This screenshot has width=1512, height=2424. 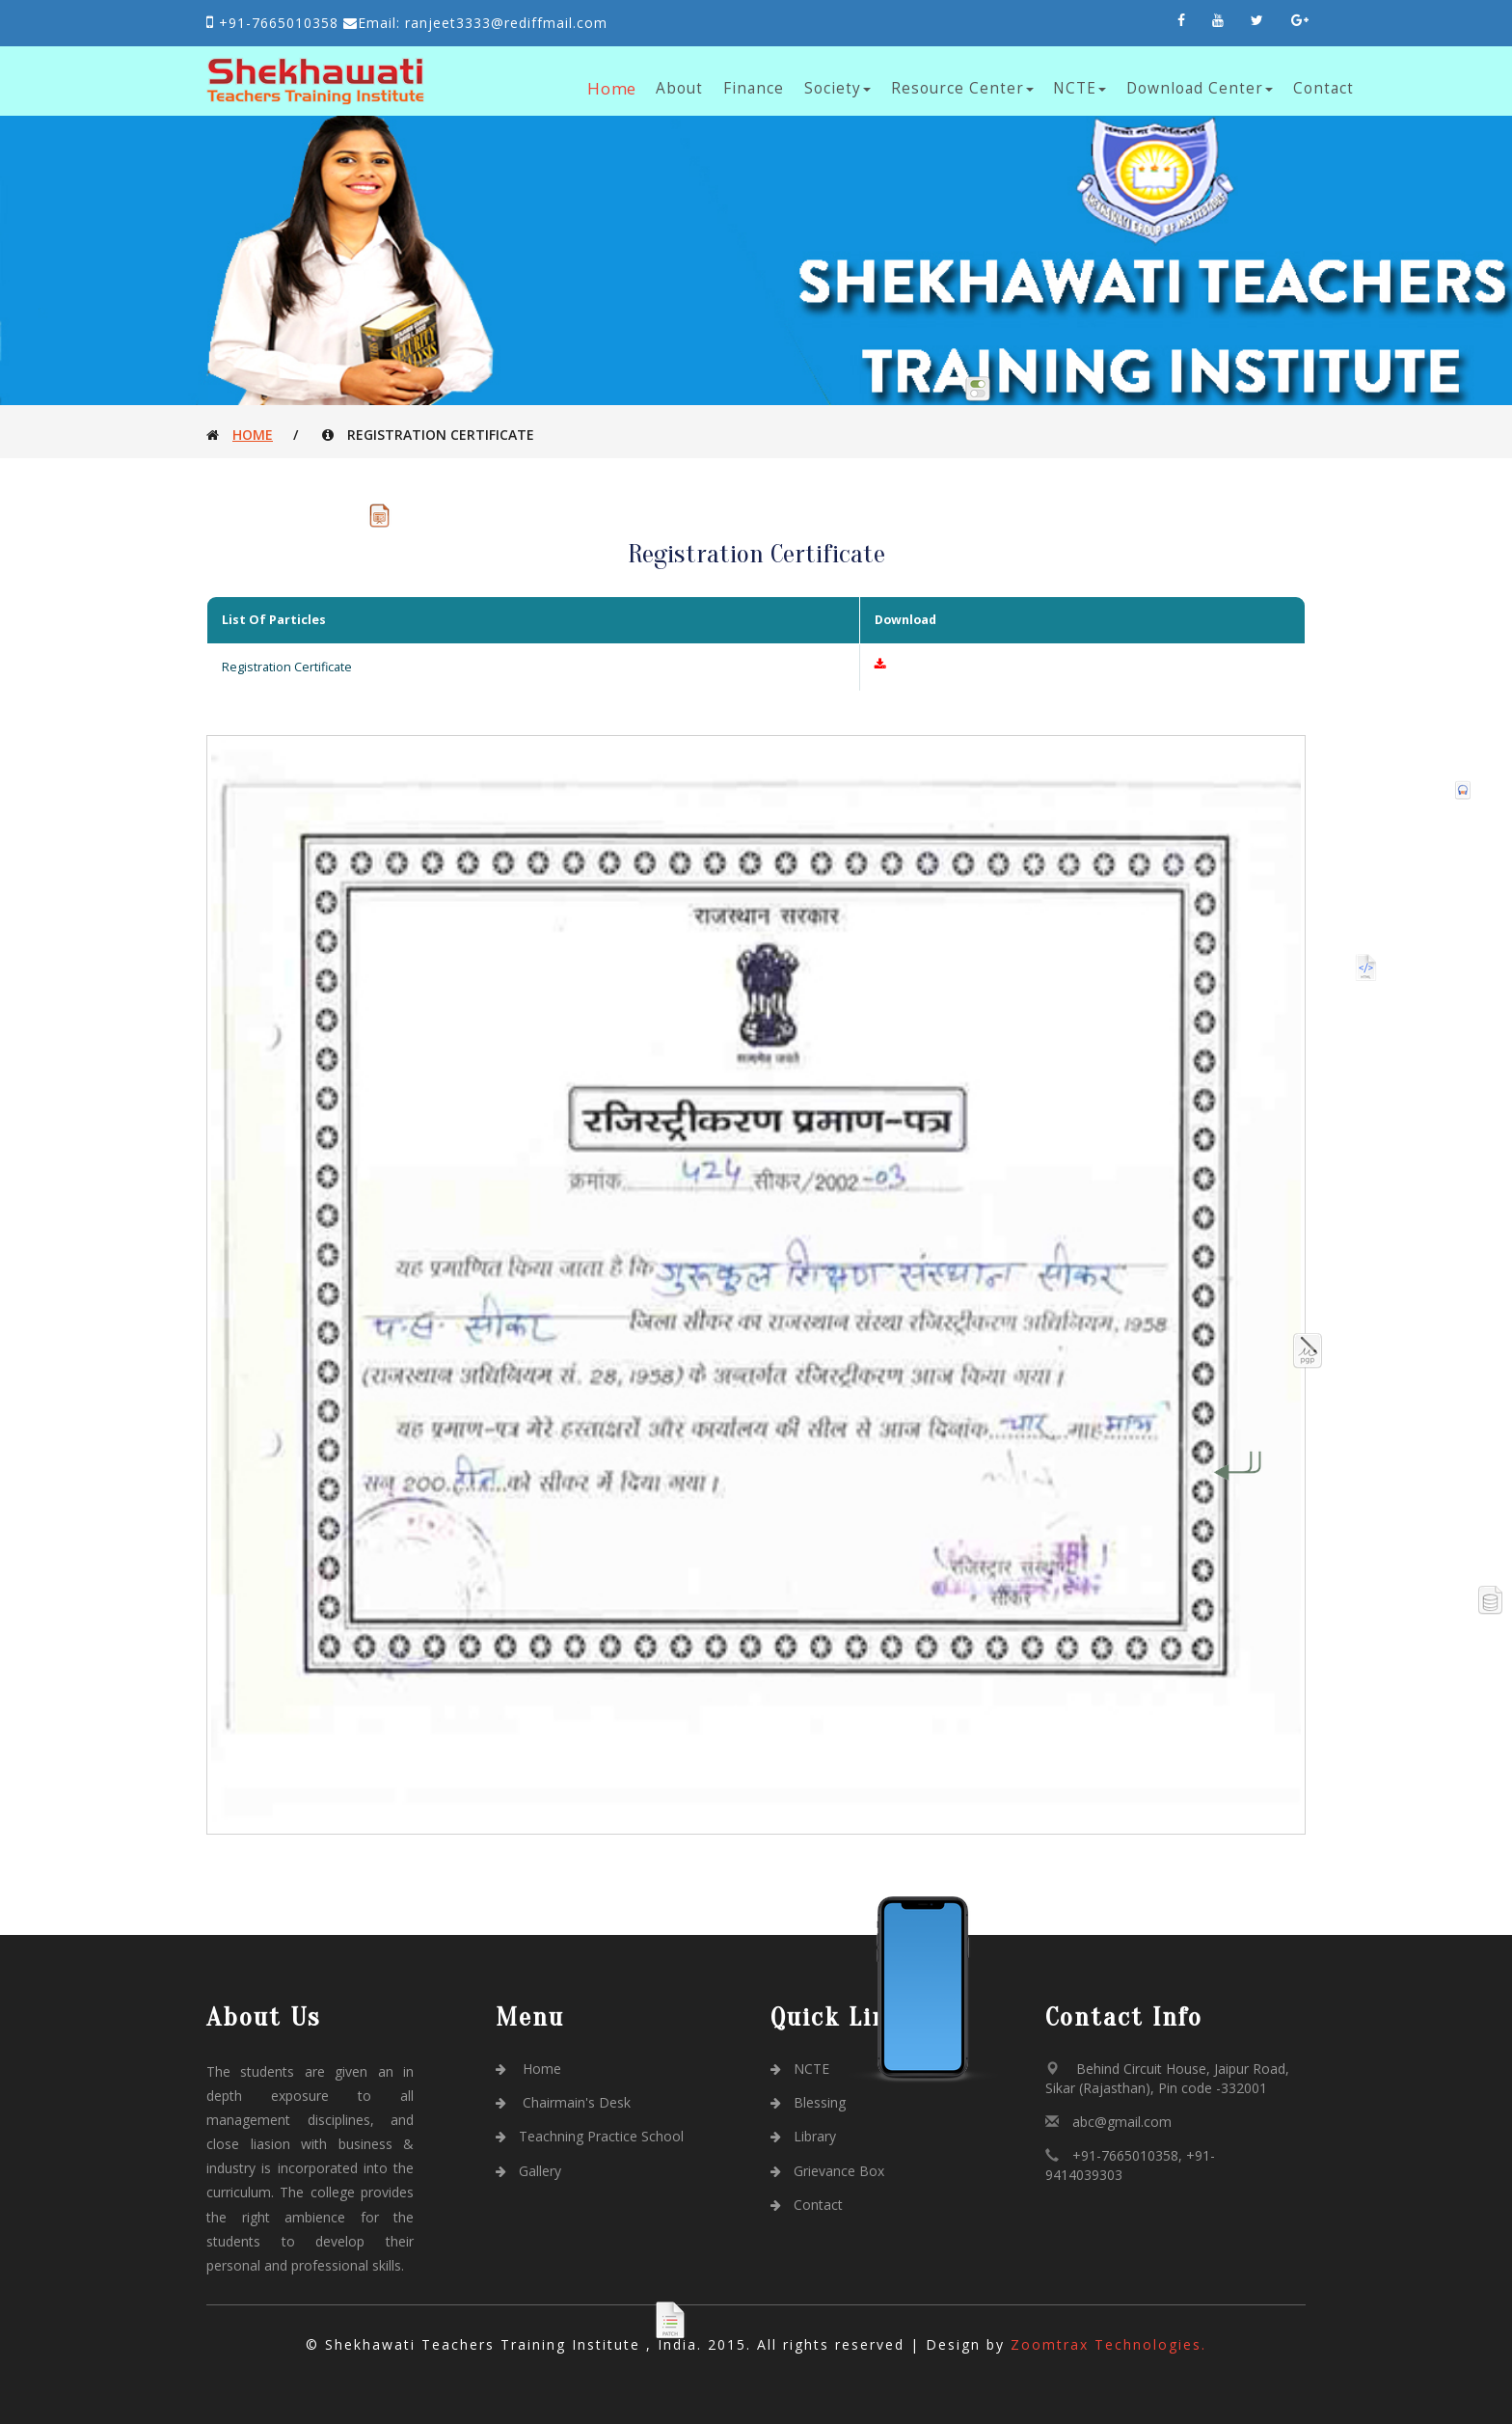 I want to click on a PGP signature file for verifying authenticity, so click(x=1308, y=1350).